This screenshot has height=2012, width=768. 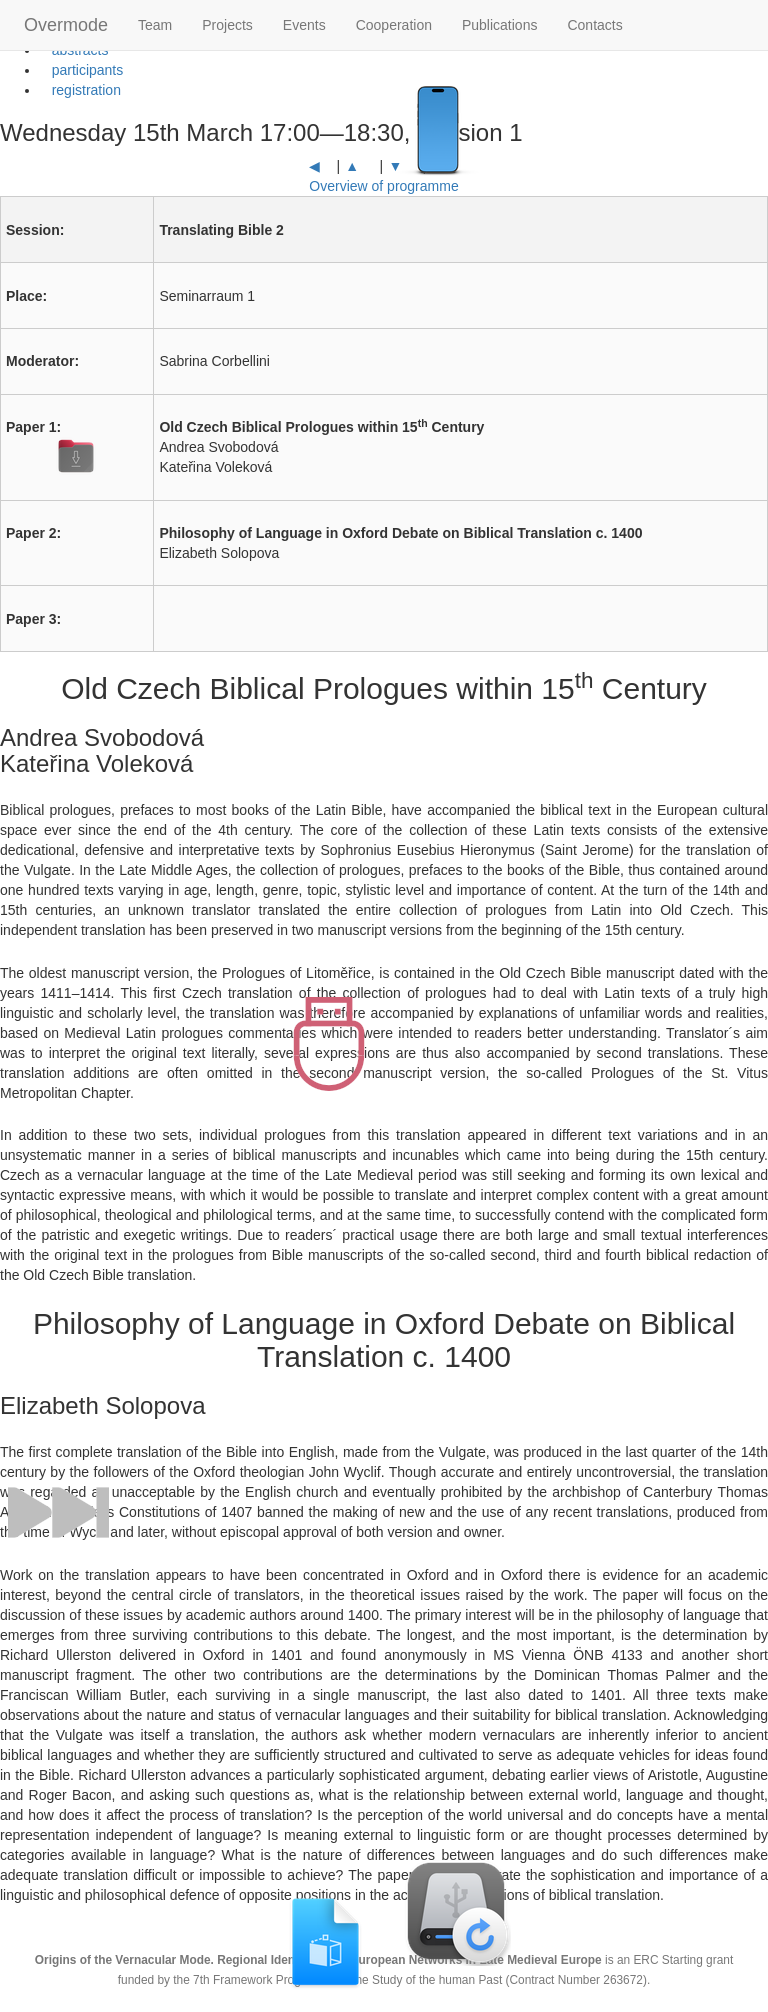 What do you see at coordinates (325, 1943) in the screenshot?
I see `a DGN file (MicroStation CAD drawing)` at bounding box center [325, 1943].